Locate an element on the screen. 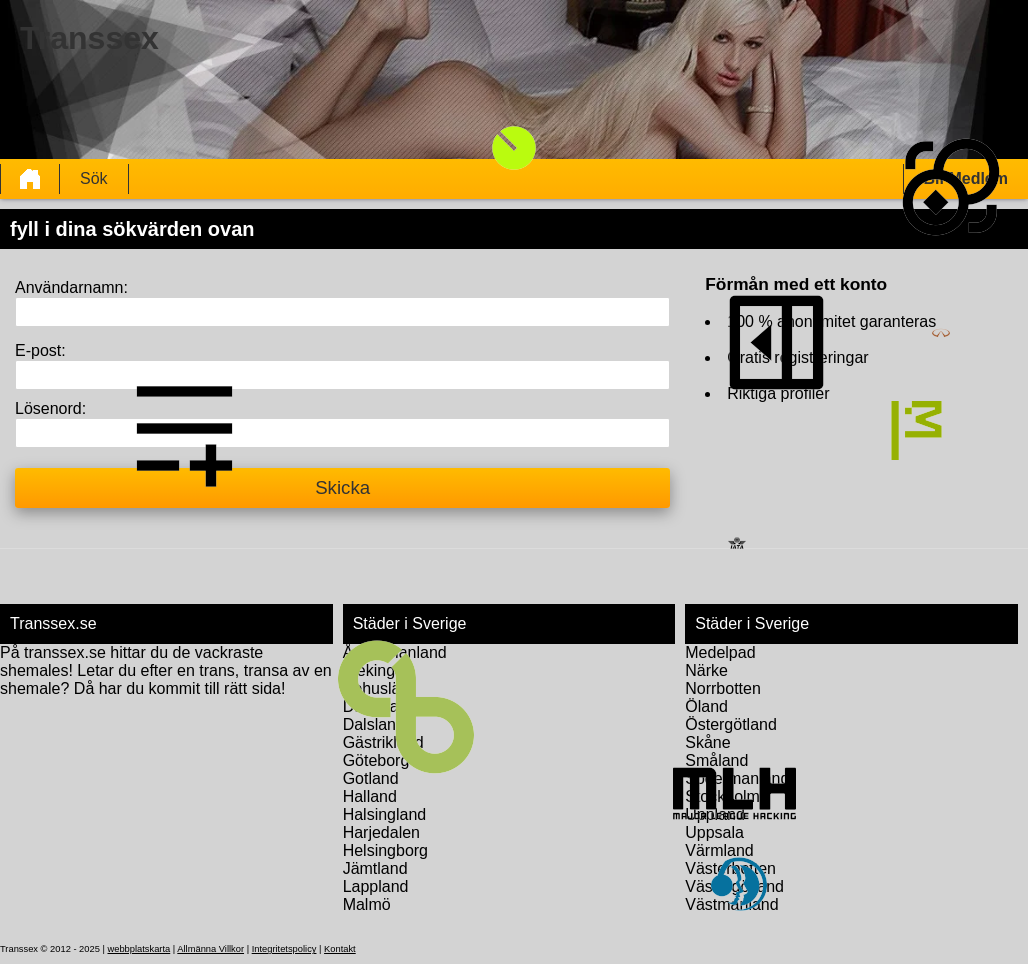 Image resolution: width=1028 pixels, height=964 pixels. add a new menu item is located at coordinates (184, 428).